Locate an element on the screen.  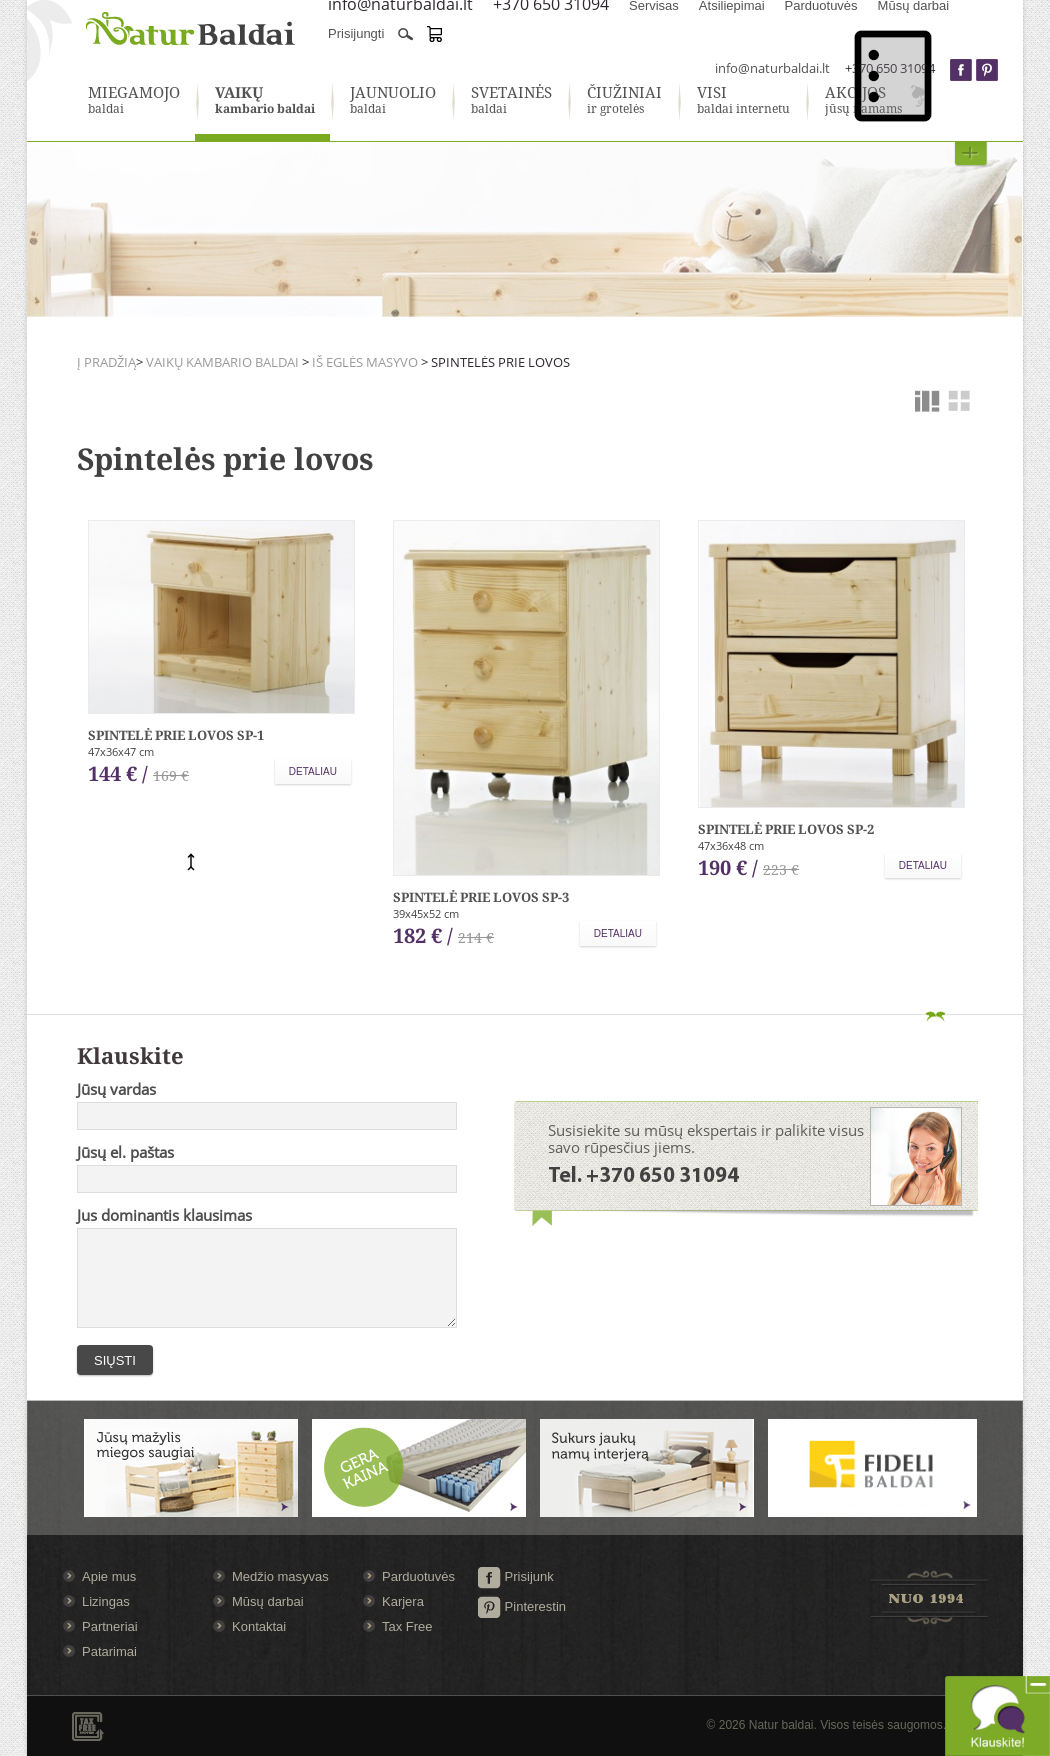
scroll to top of page is located at coordinates (191, 862).